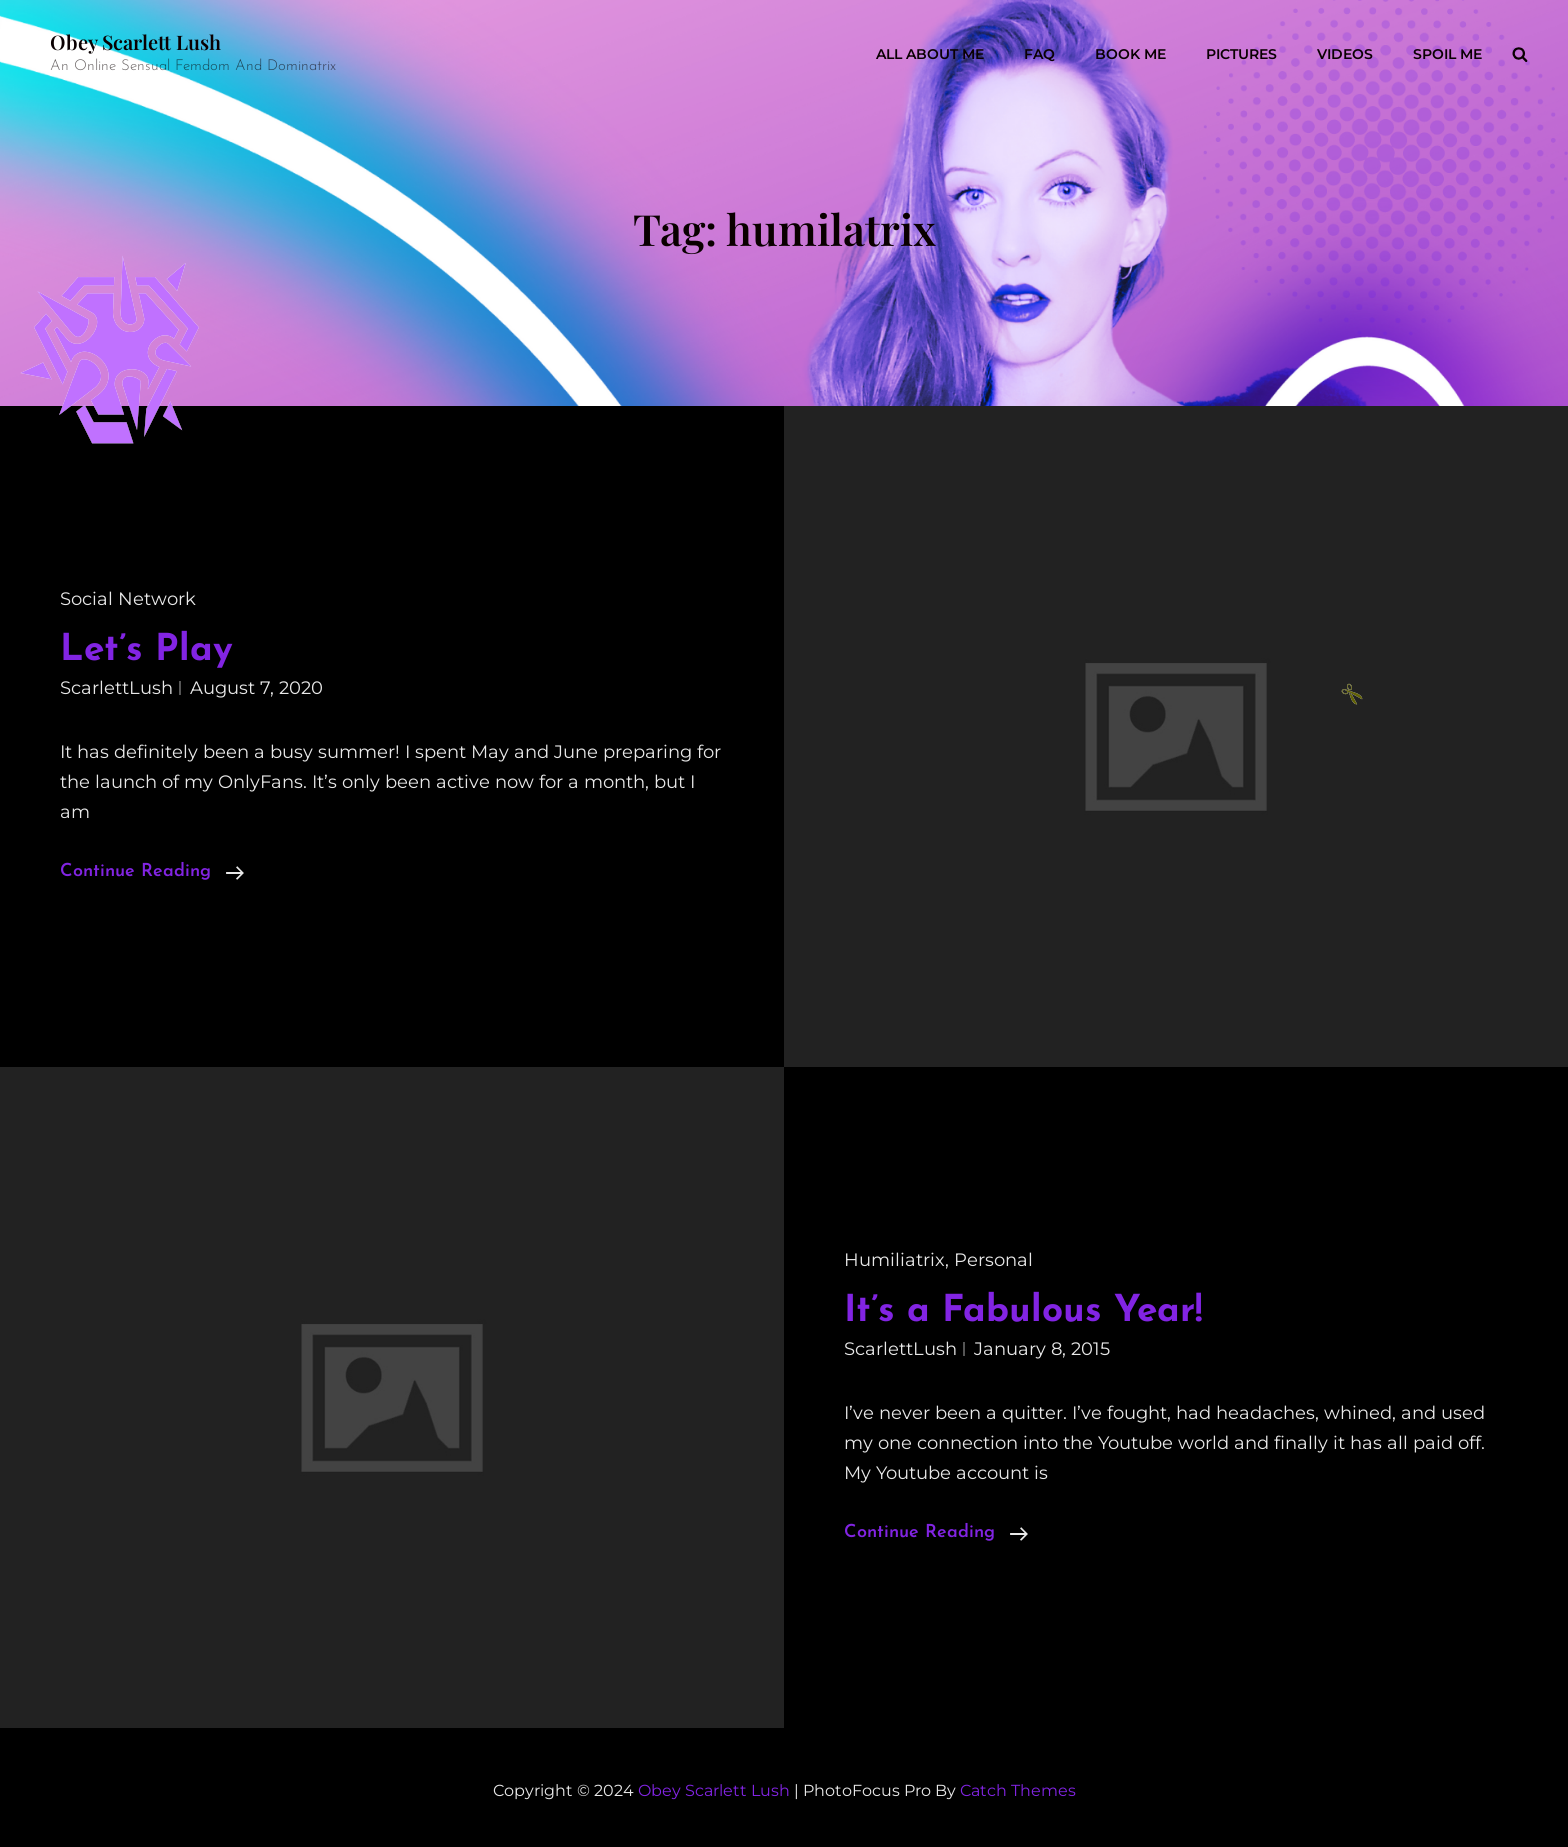 This screenshot has height=1847, width=1568. Describe the element at coordinates (1352, 694) in the screenshot. I see `cut selected content` at that location.